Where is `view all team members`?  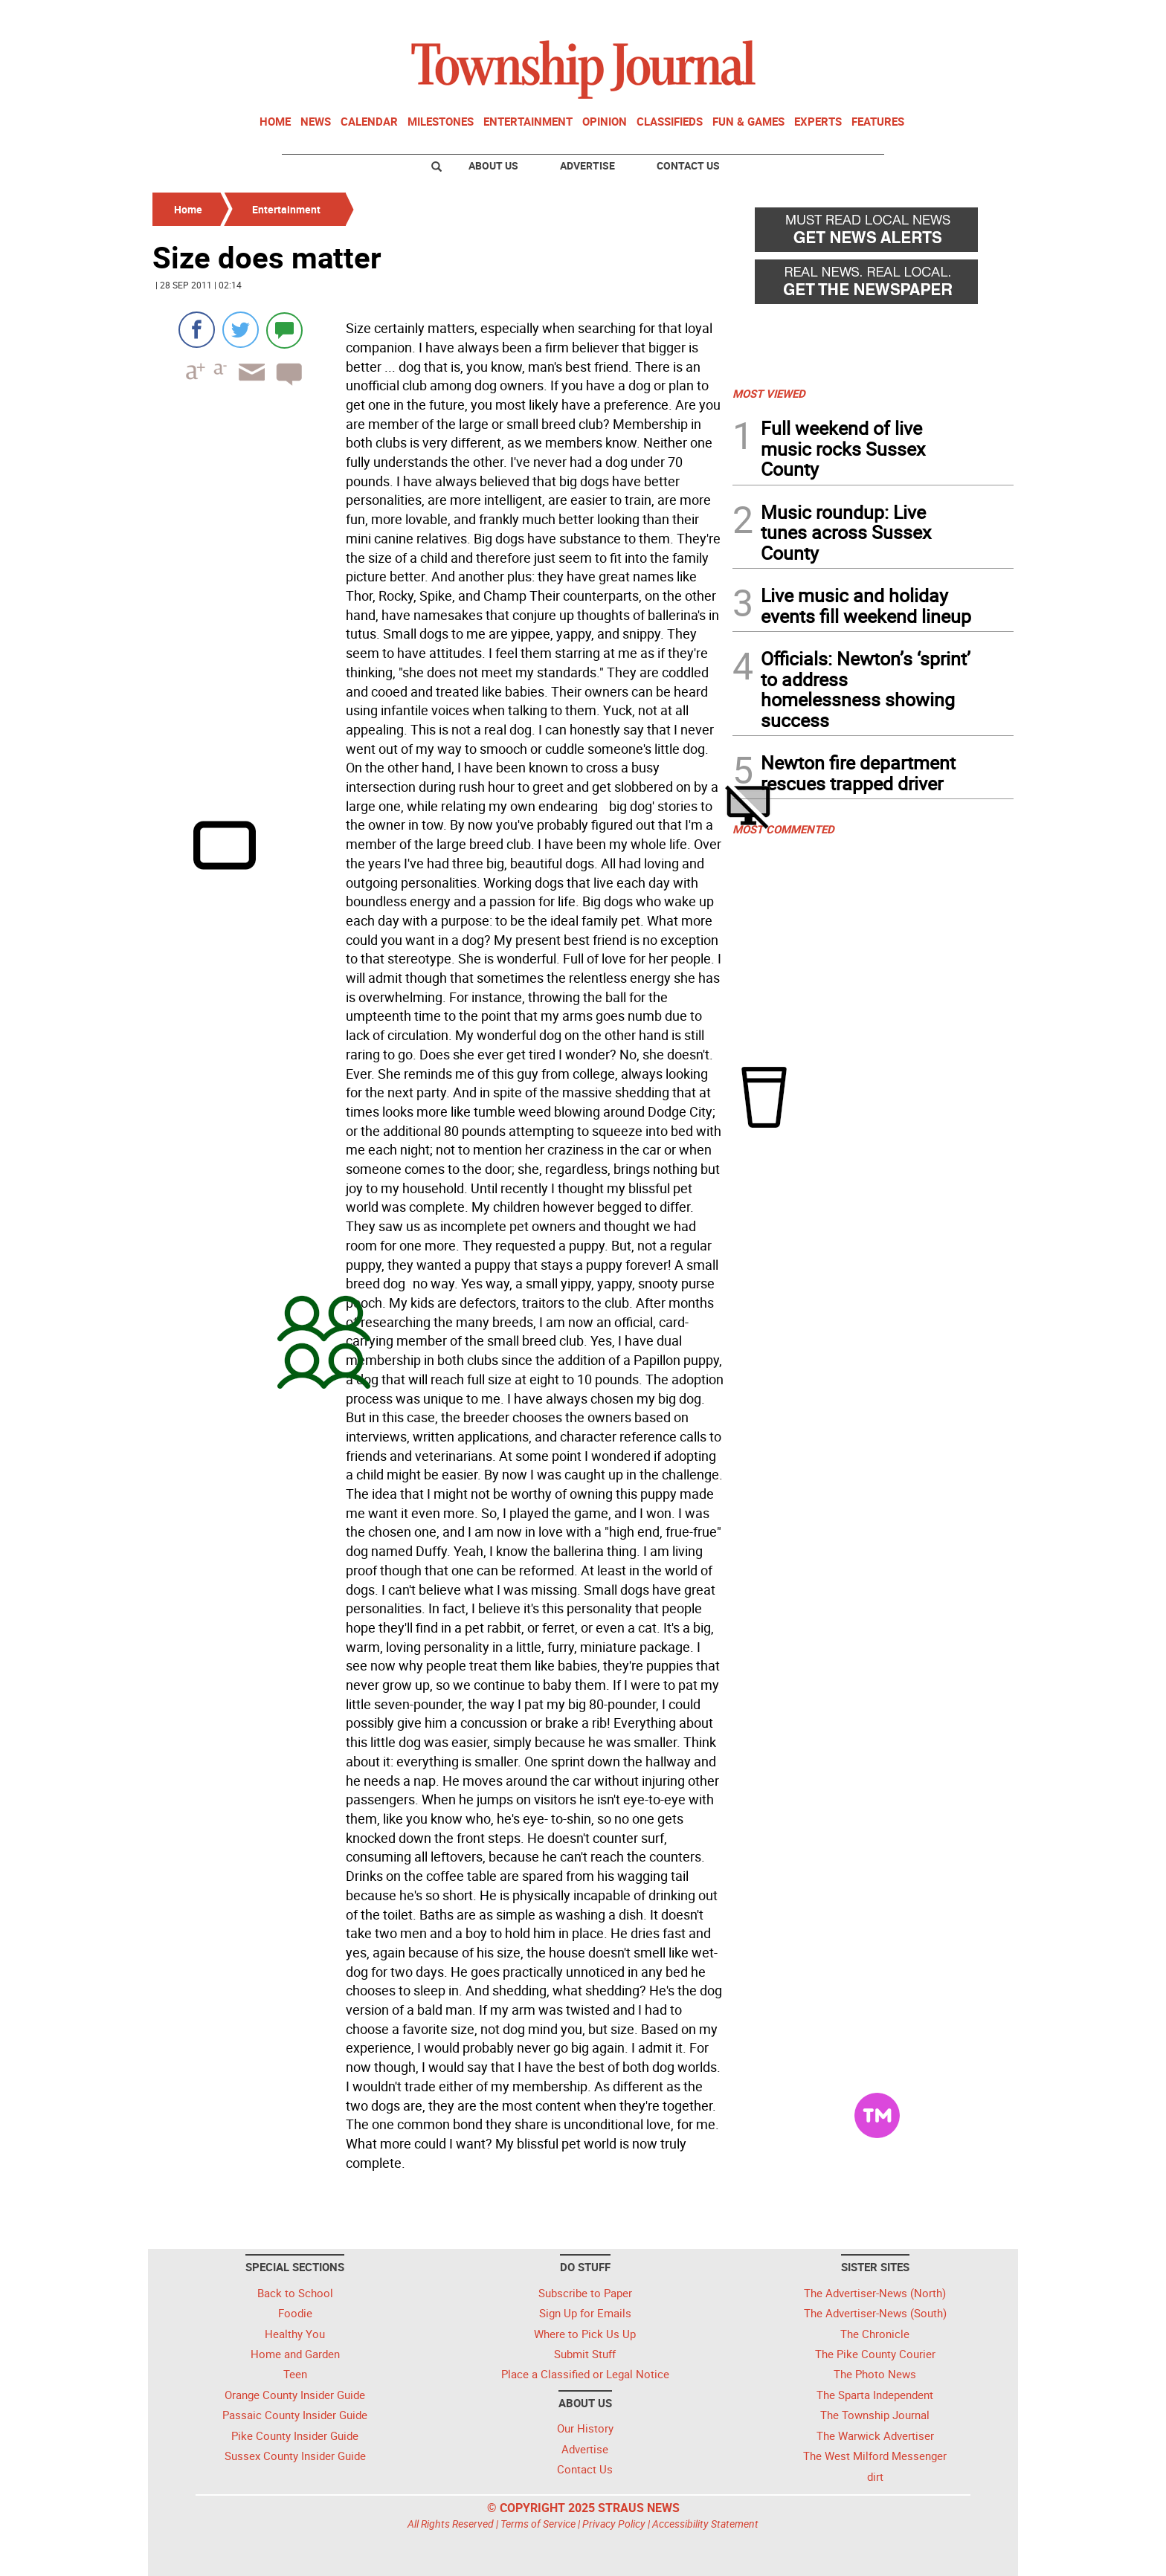 view all team members is located at coordinates (323, 1342).